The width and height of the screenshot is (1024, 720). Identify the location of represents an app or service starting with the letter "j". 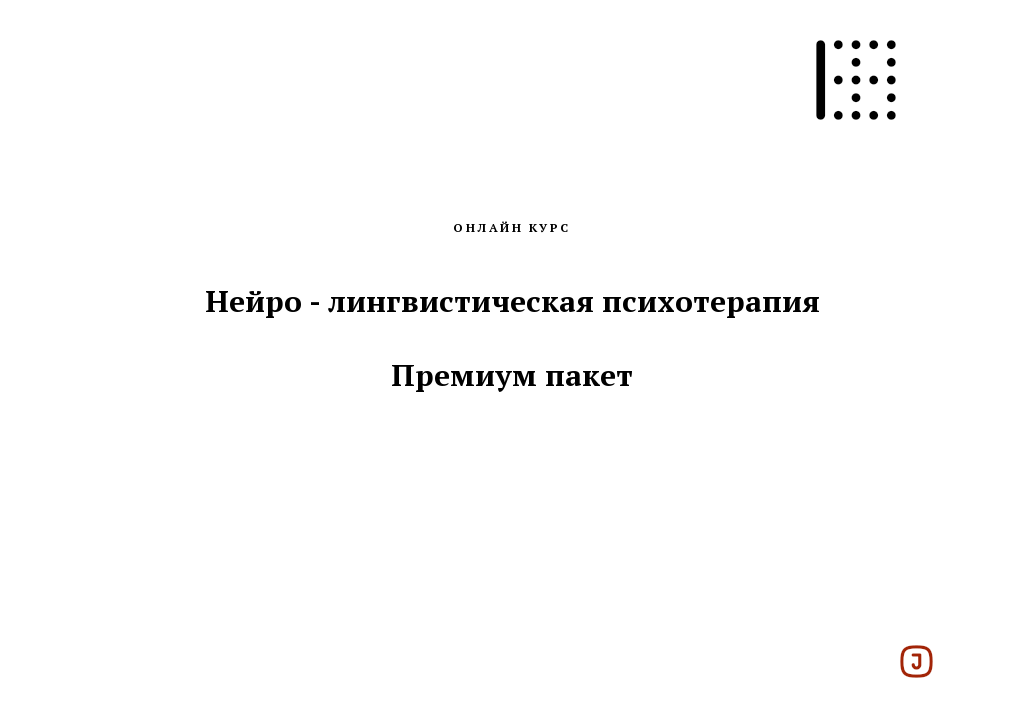
(916, 661).